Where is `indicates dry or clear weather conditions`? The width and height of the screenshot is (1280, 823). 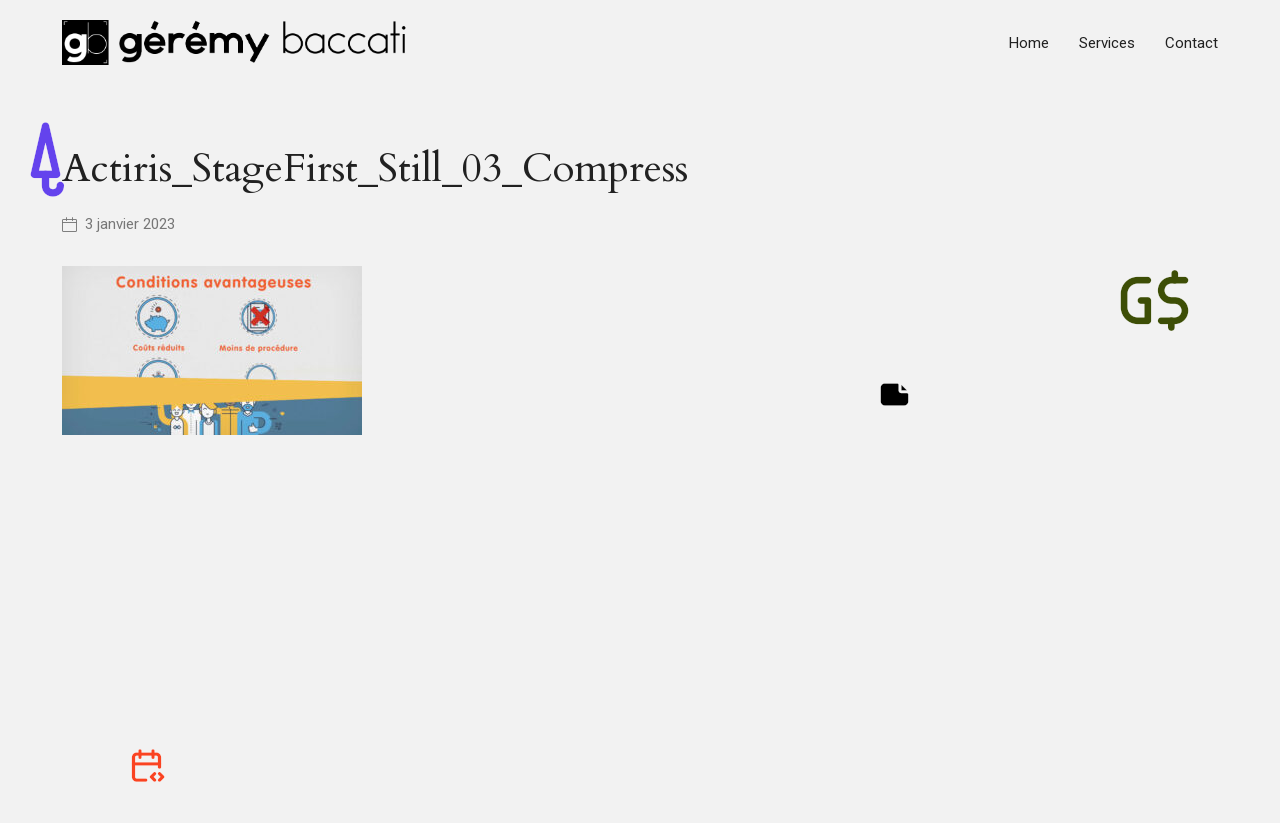
indicates dry or clear weather conditions is located at coordinates (45, 159).